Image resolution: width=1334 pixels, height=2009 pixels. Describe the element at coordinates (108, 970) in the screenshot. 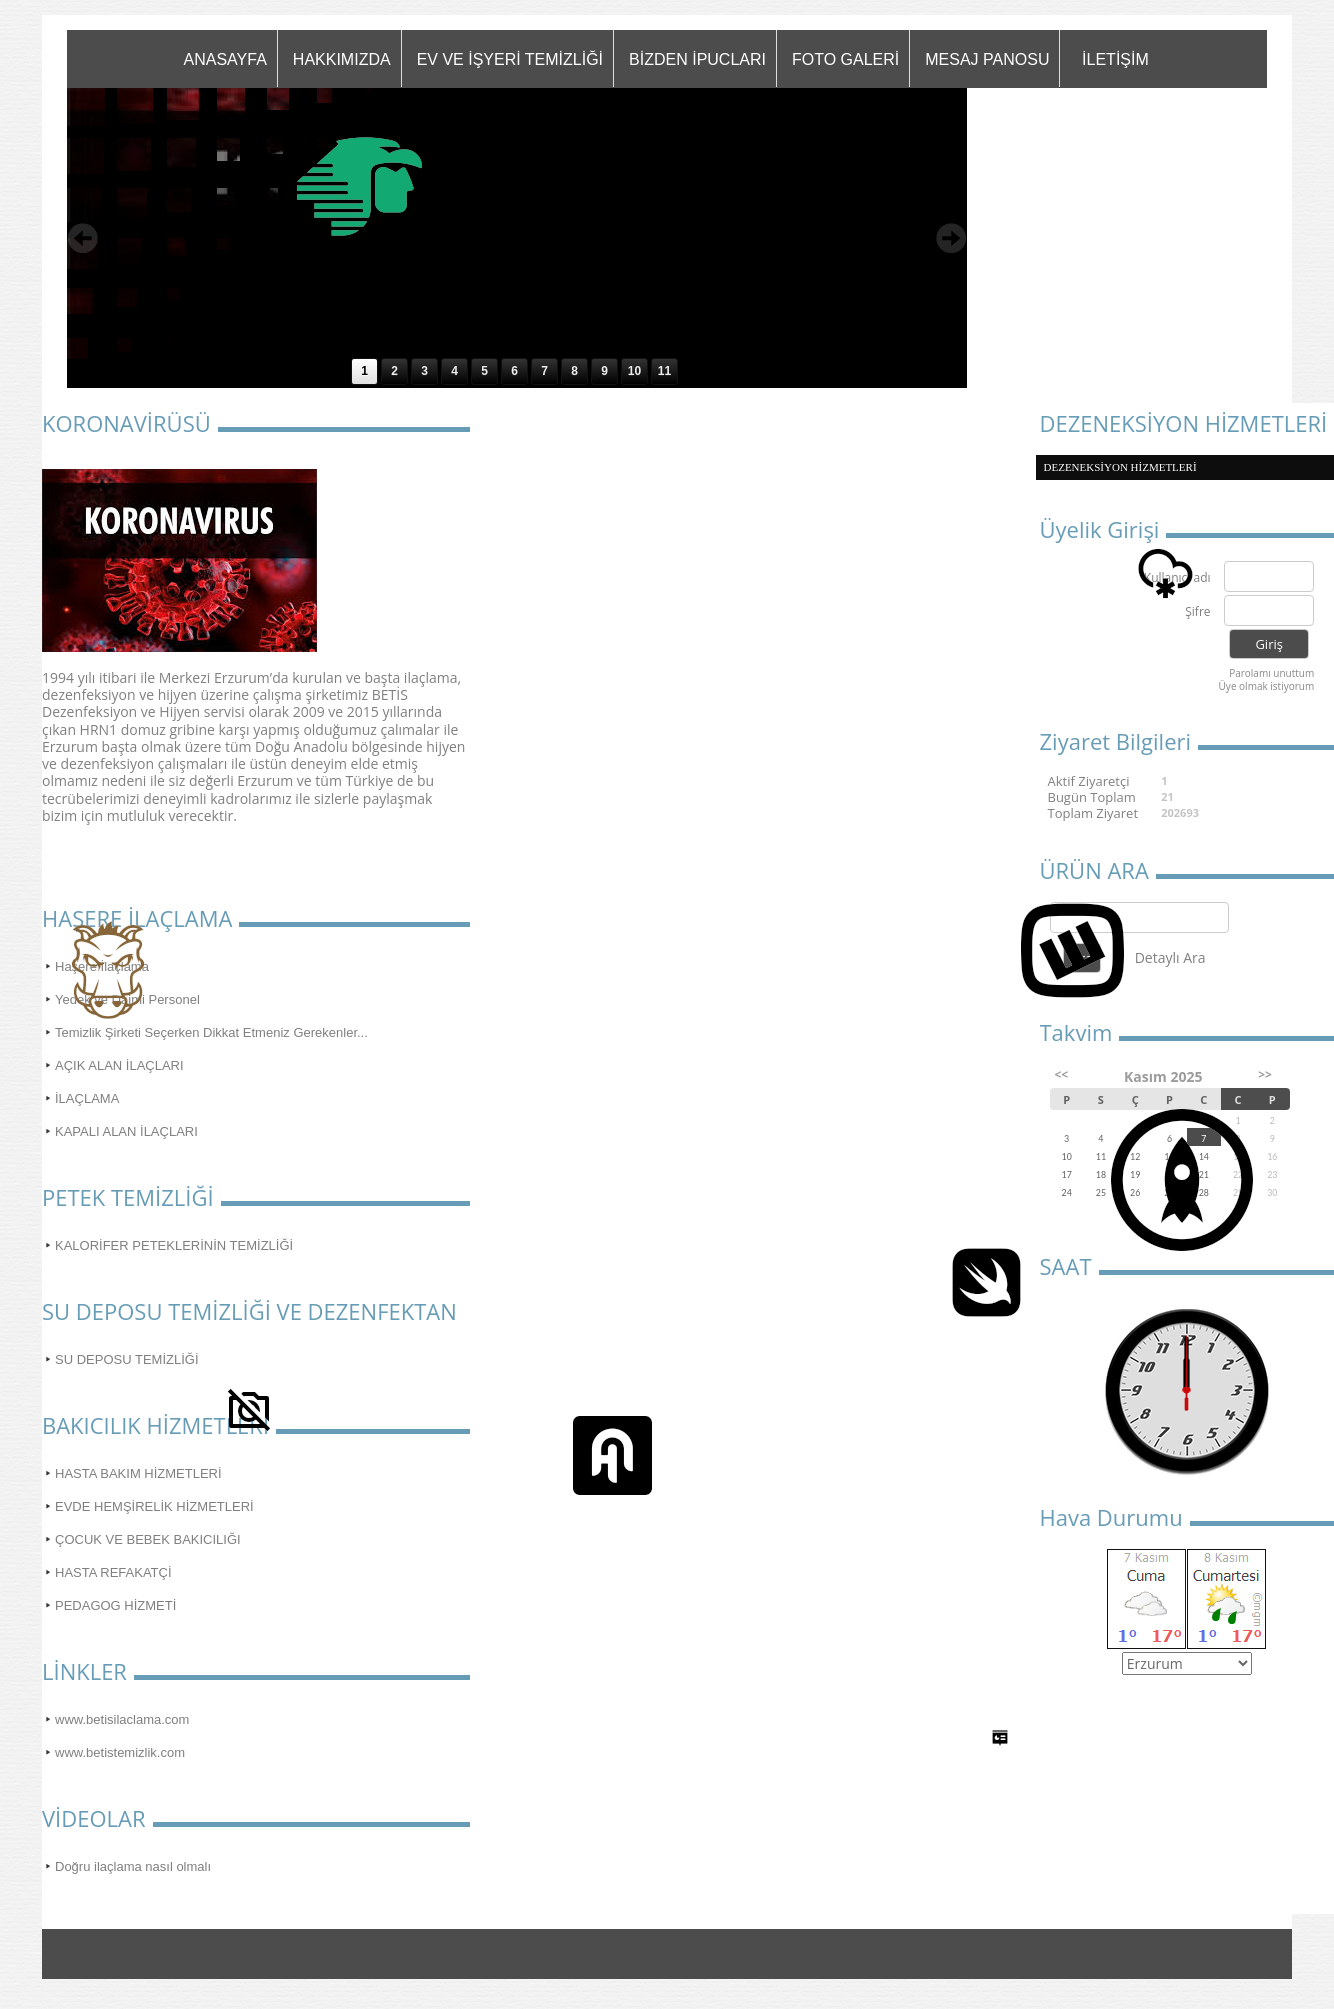

I see `grunt javascript task runner logo` at that location.